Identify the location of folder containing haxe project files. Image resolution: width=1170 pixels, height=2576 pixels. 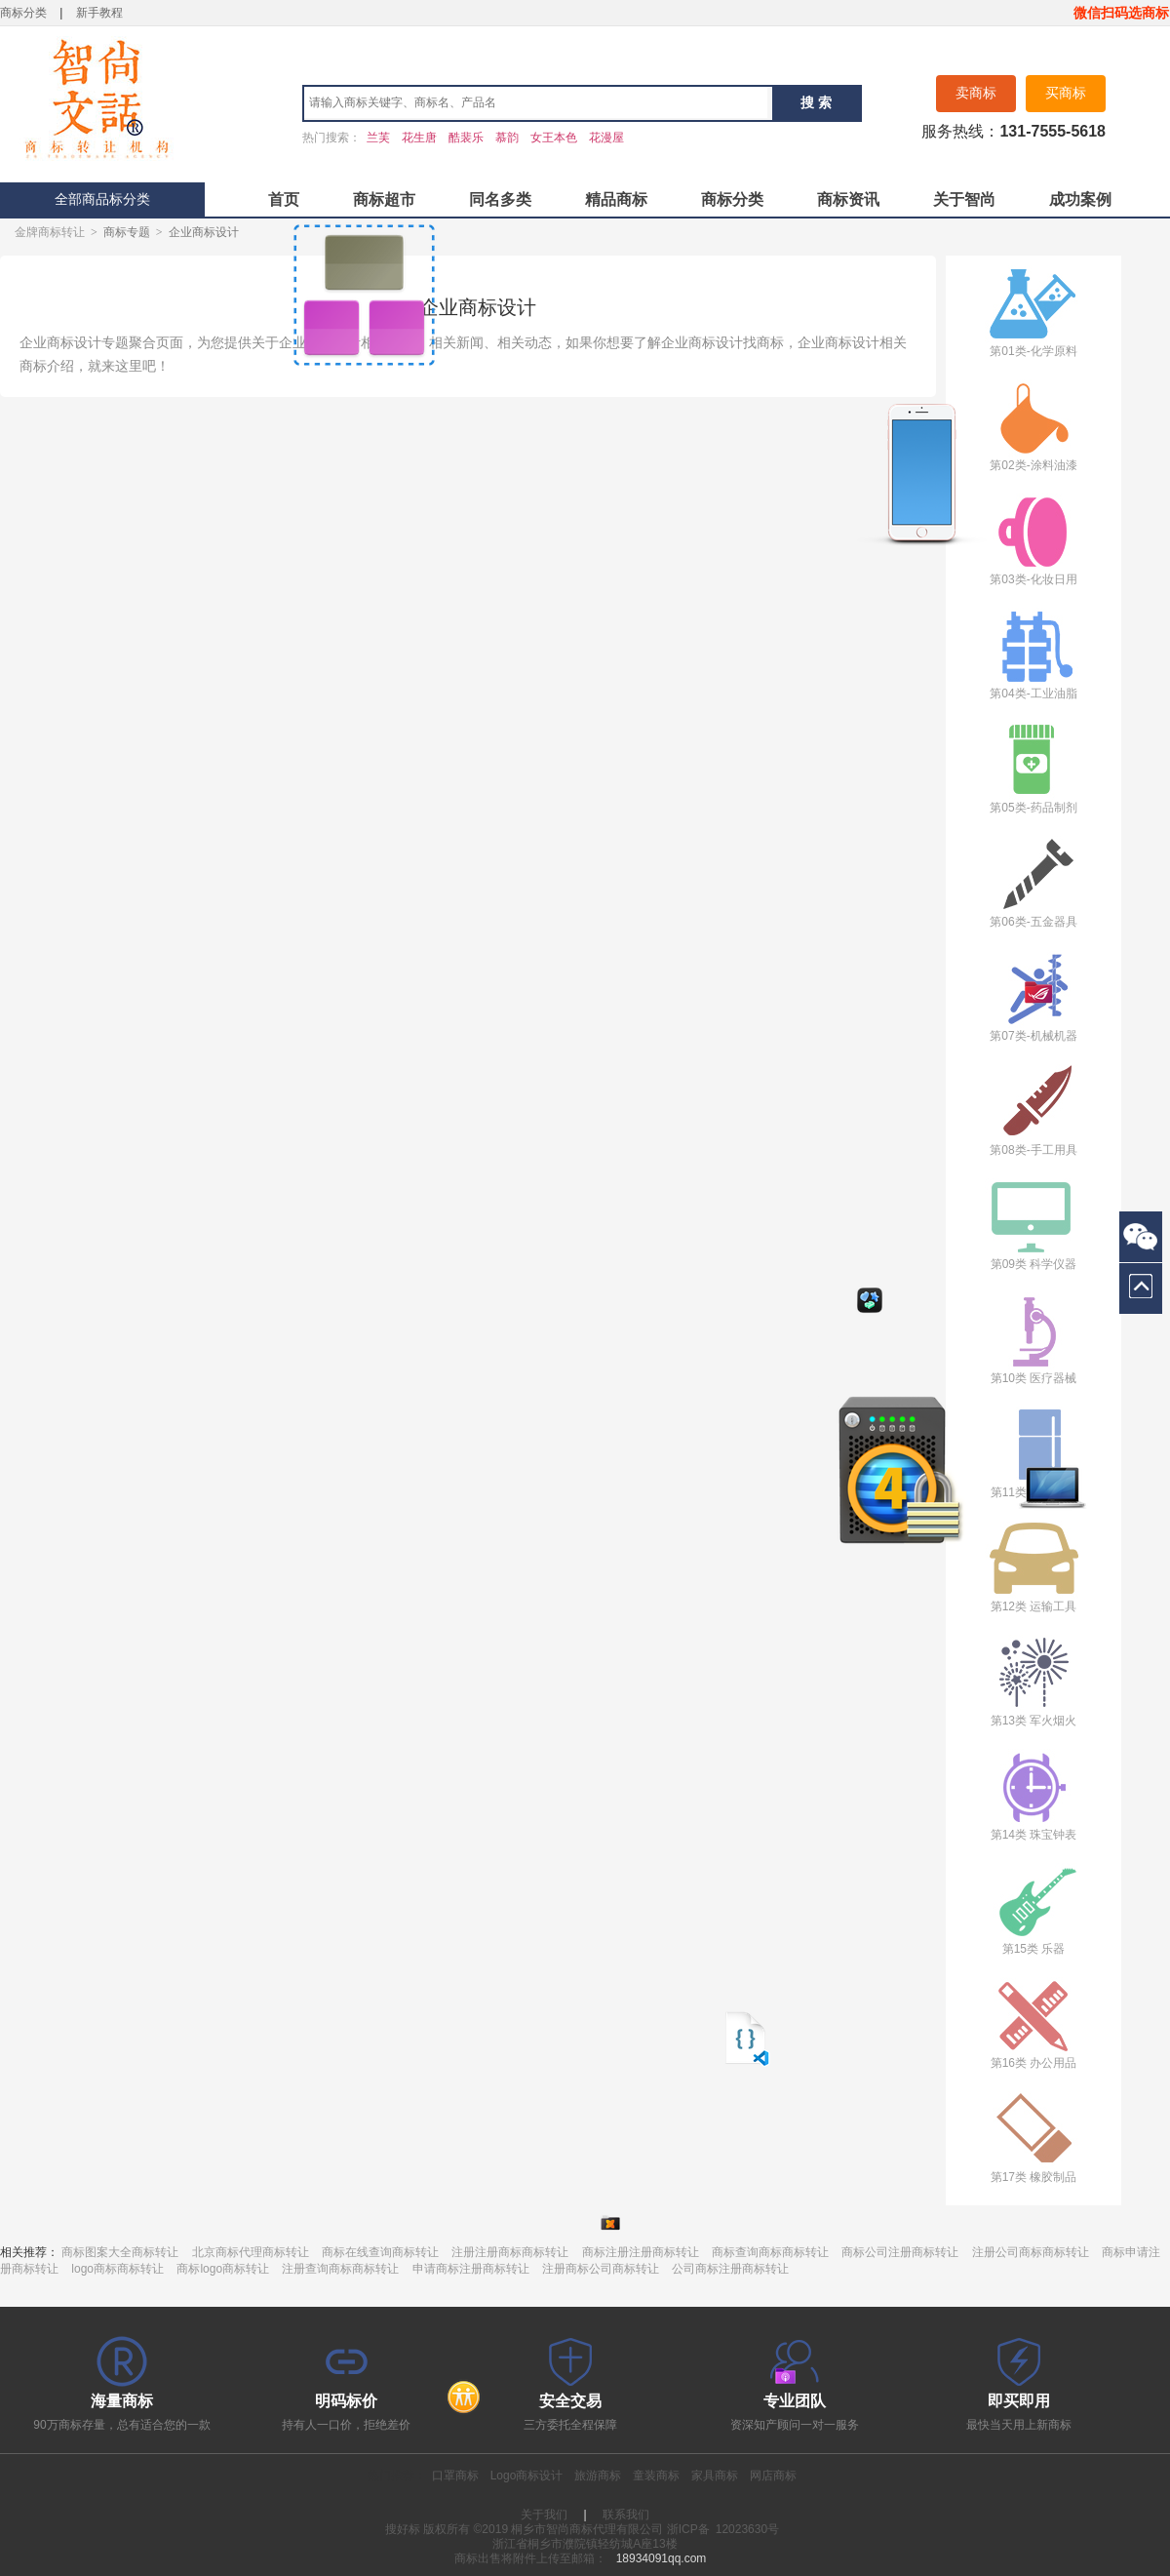
(610, 2223).